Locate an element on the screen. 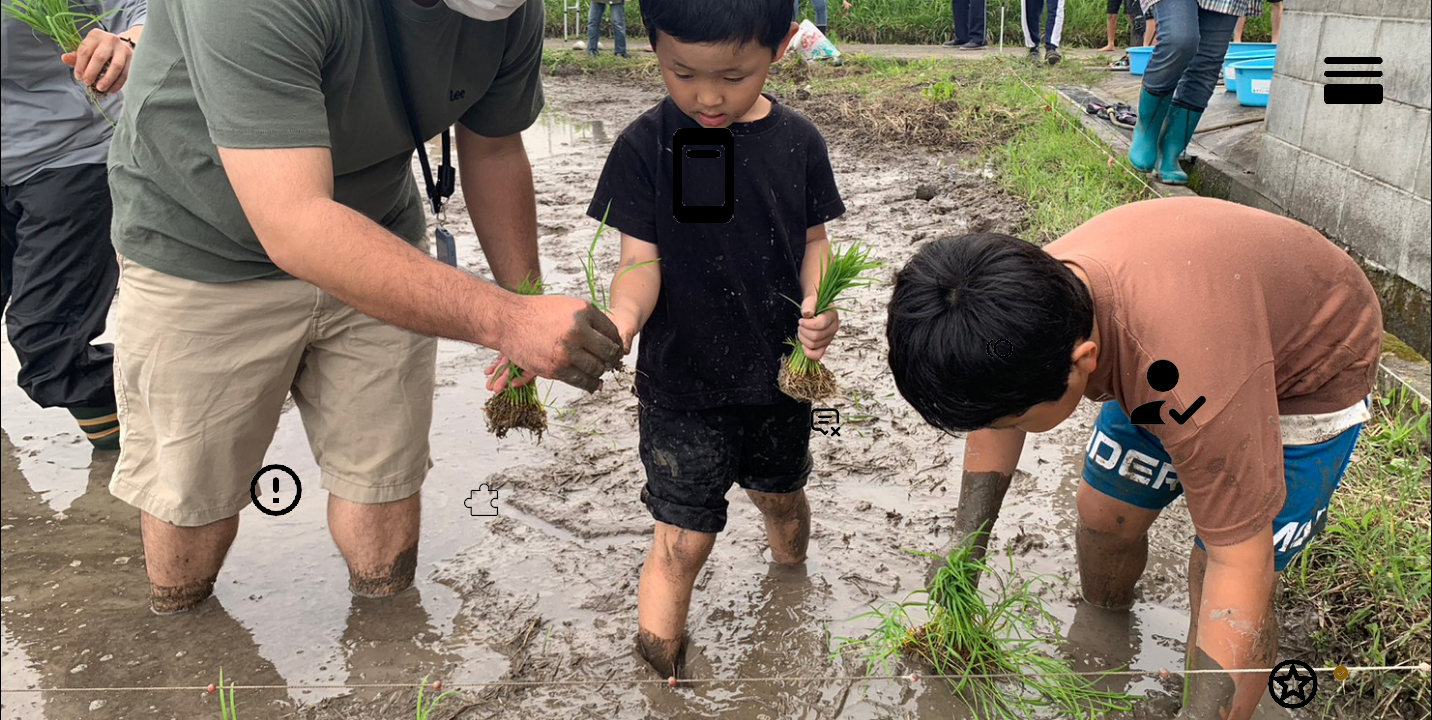 This screenshot has width=1432, height=720. view toll or payment information is located at coordinates (999, 348).